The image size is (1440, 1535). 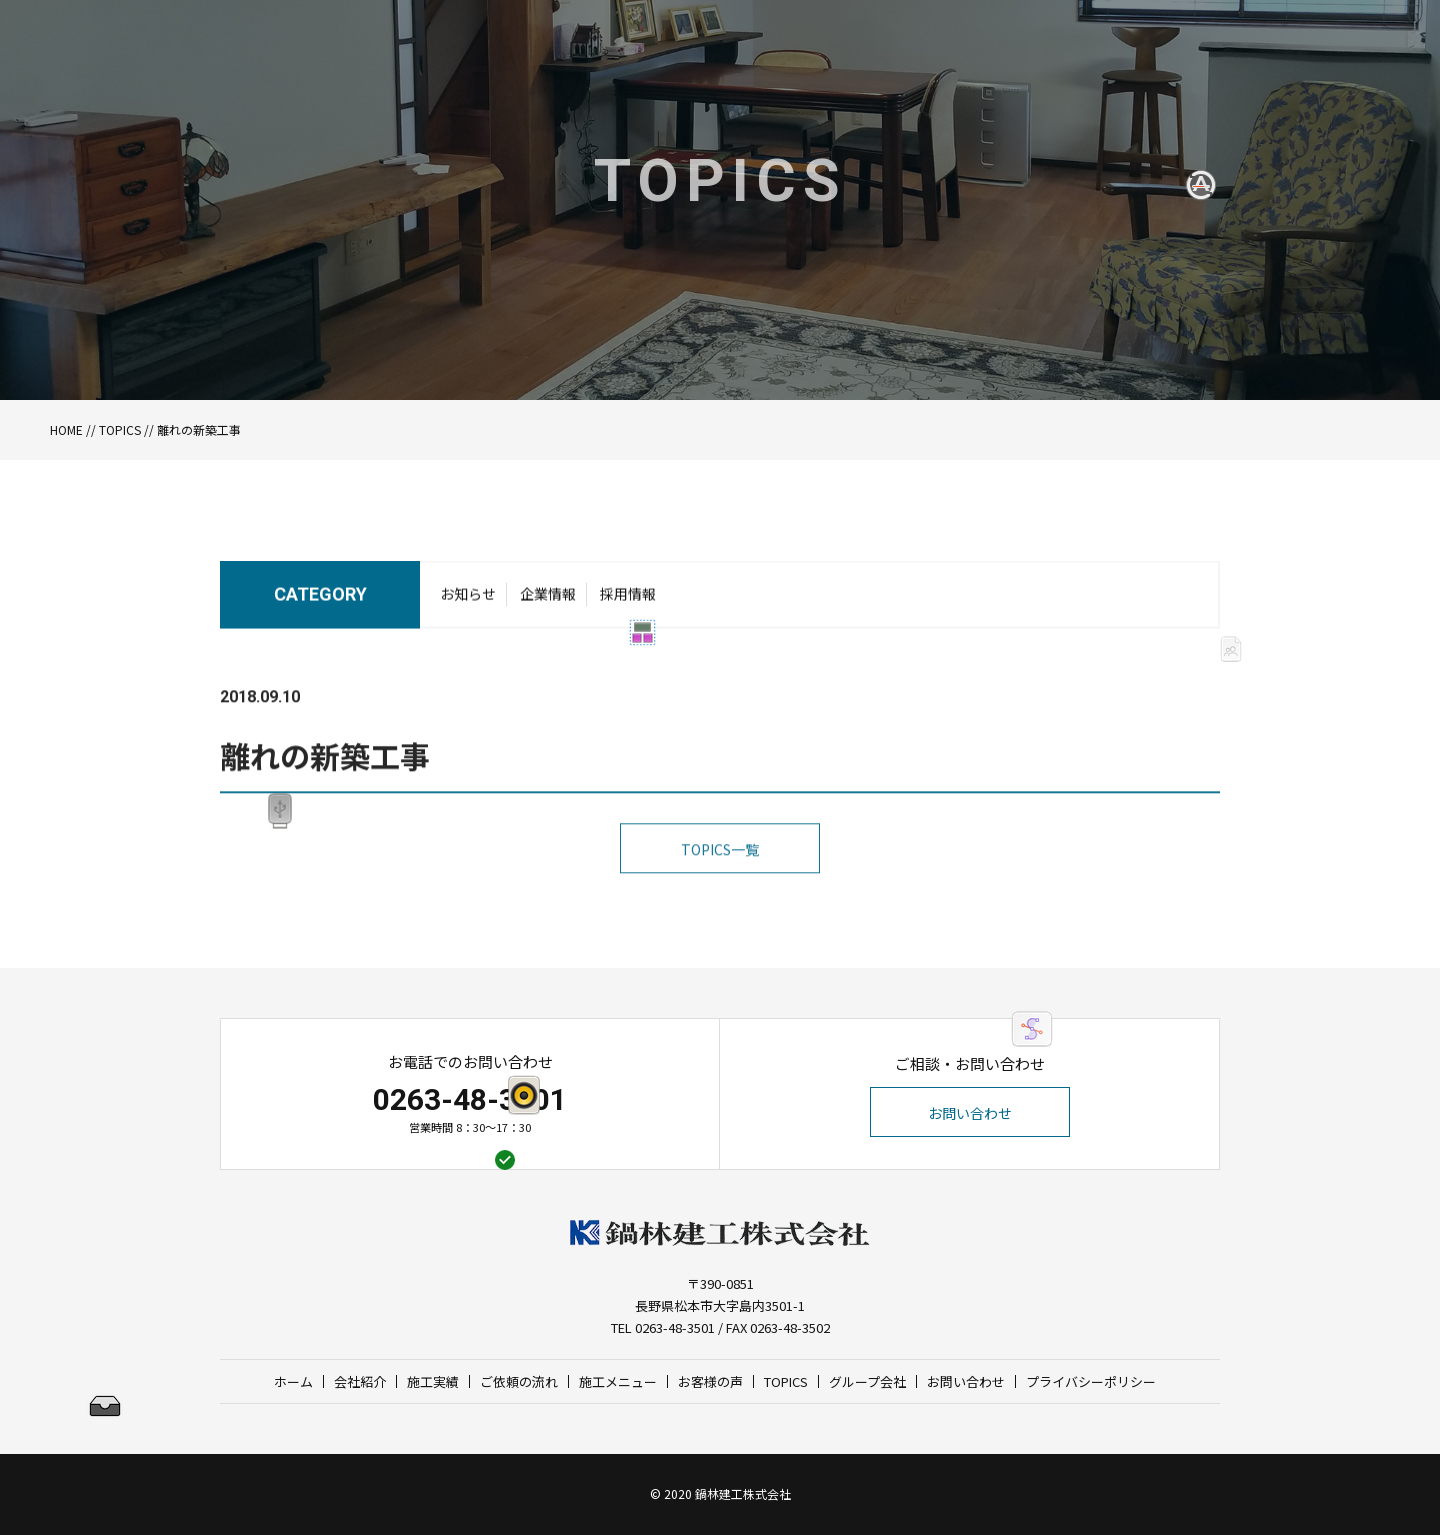 I want to click on select all items in the current view, so click(x=642, y=632).